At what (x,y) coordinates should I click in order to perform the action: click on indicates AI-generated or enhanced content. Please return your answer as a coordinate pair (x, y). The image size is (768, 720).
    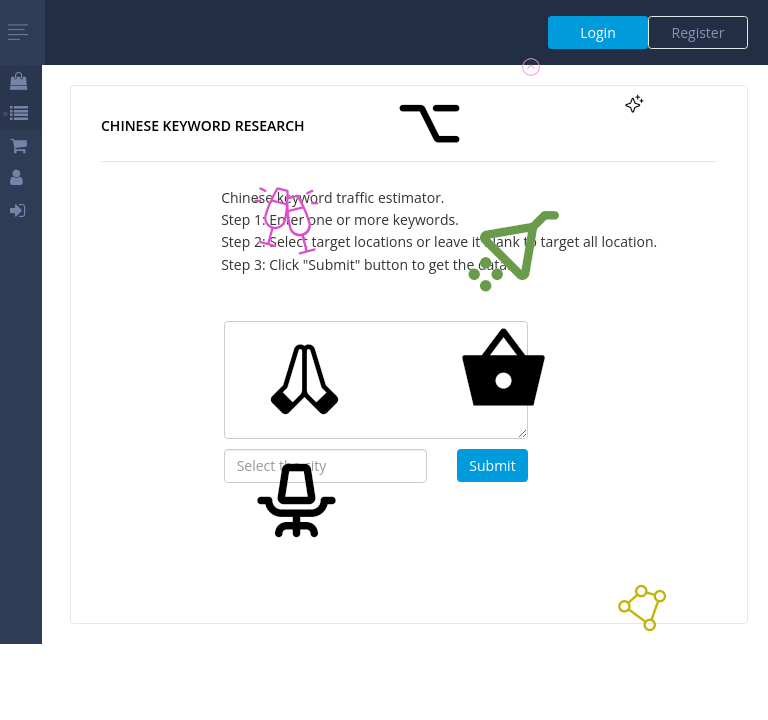
    Looking at the image, I should click on (634, 104).